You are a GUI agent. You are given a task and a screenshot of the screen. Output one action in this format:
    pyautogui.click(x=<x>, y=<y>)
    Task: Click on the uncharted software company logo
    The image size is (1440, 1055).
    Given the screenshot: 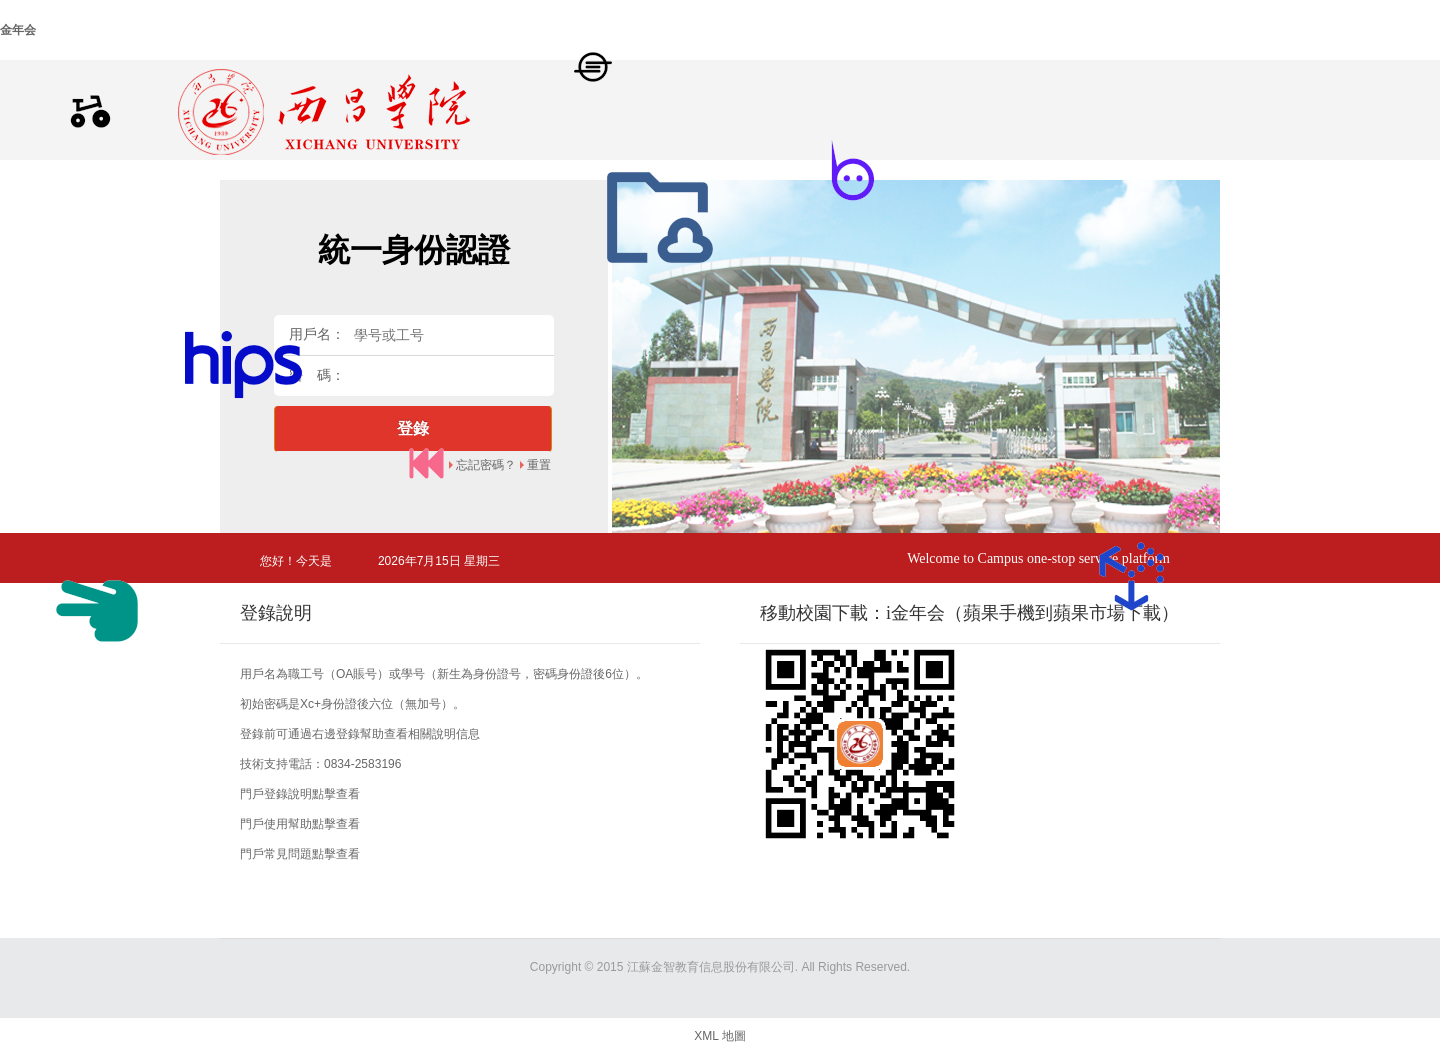 What is the action you would take?
    pyautogui.click(x=1131, y=576)
    